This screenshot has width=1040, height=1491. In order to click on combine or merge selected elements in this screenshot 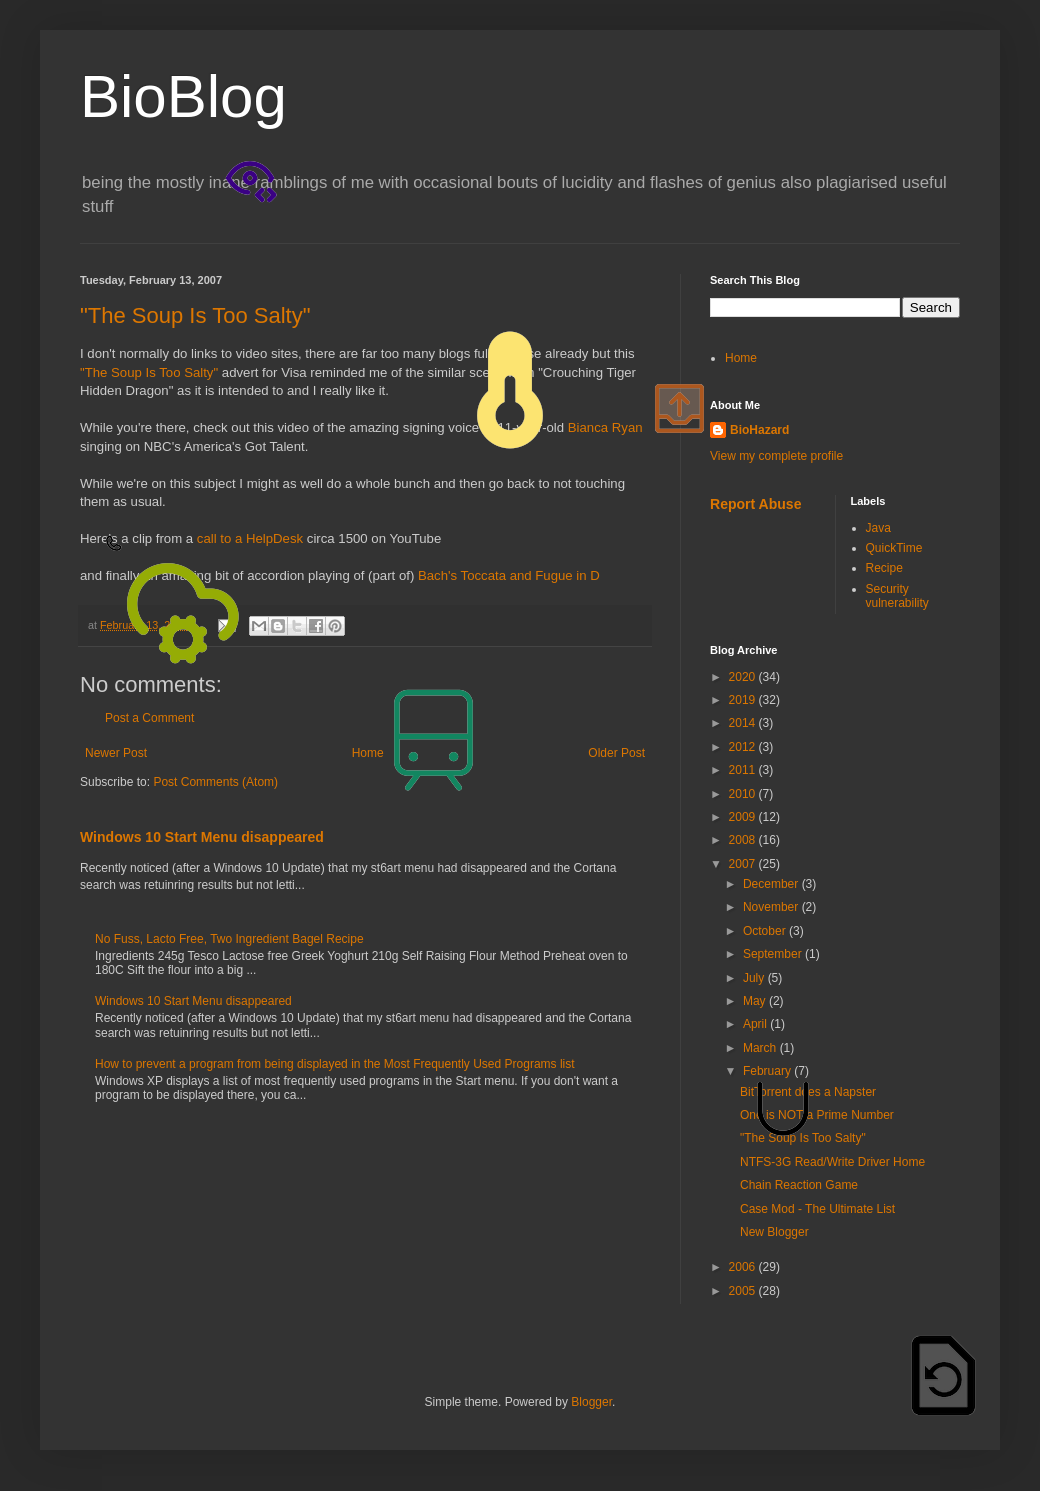, I will do `click(783, 1105)`.